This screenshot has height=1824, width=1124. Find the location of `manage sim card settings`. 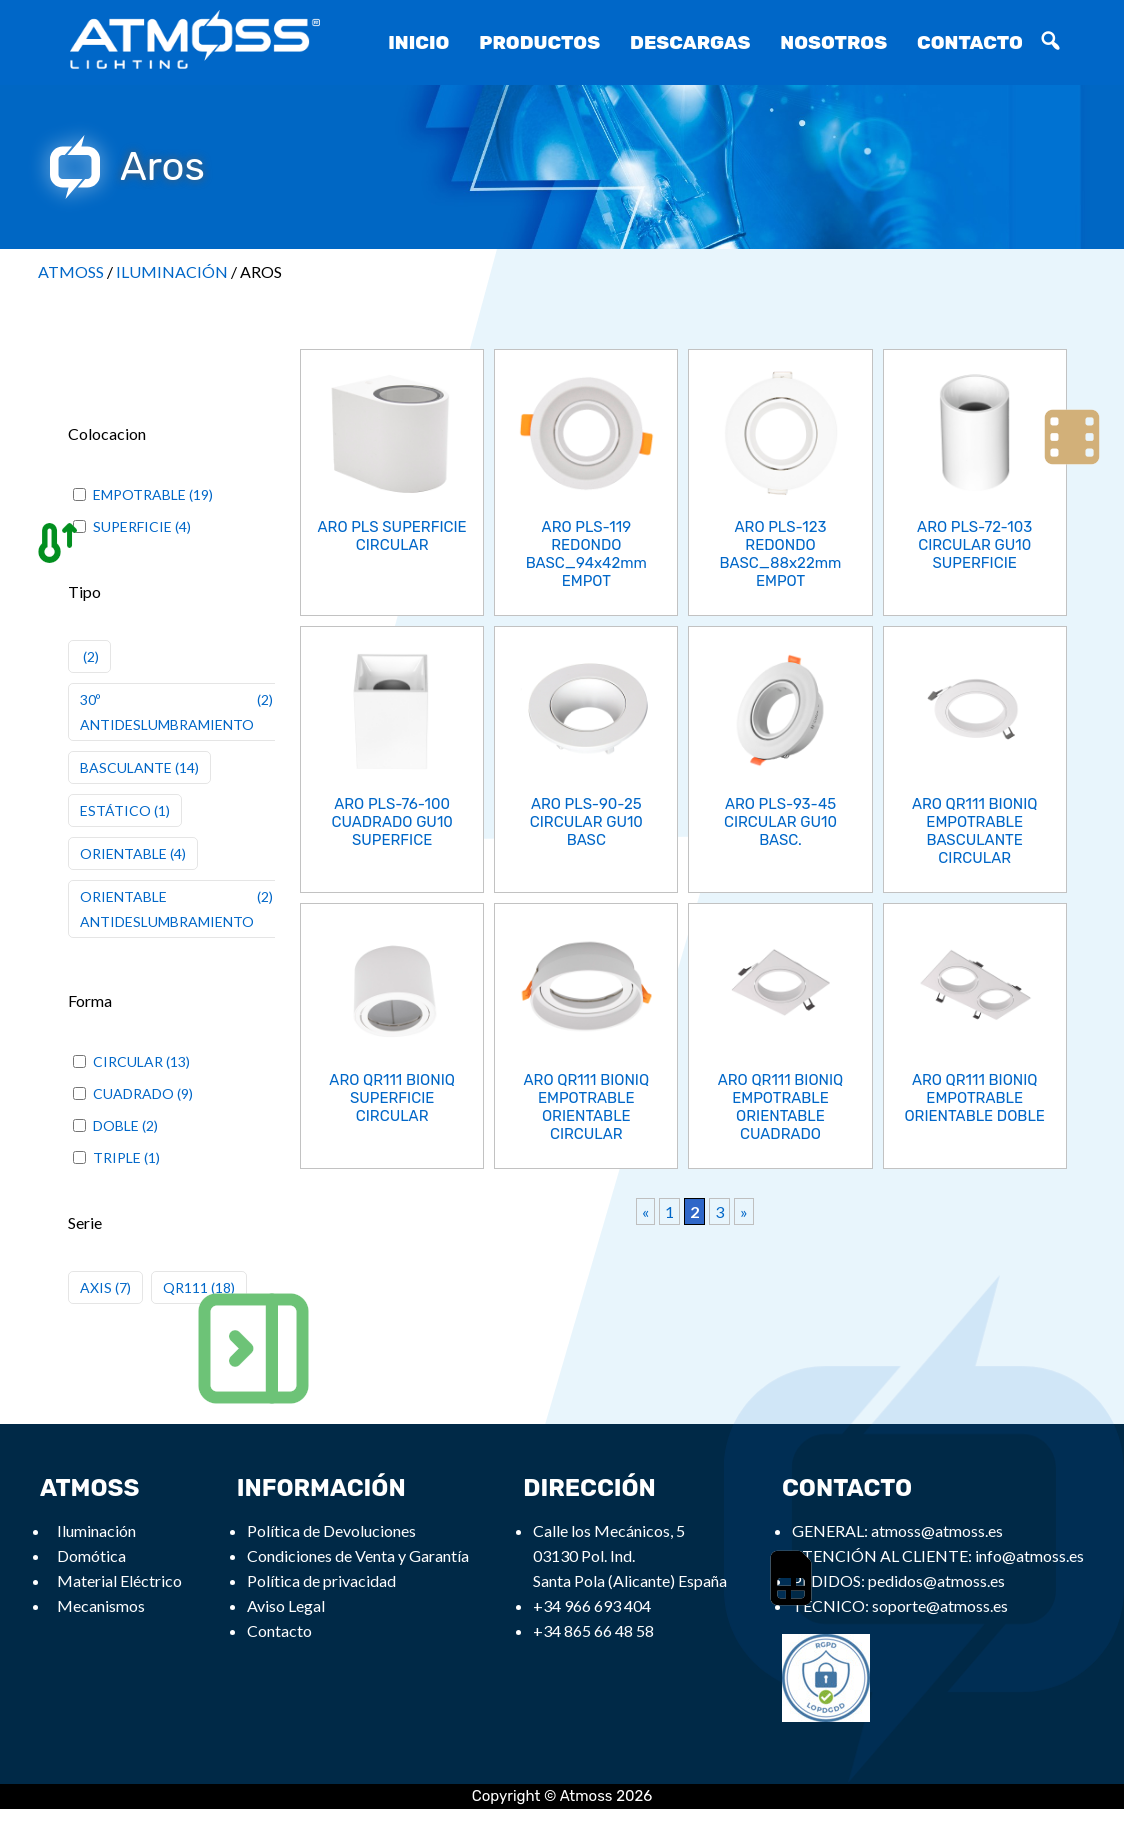

manage sim card settings is located at coordinates (791, 1578).